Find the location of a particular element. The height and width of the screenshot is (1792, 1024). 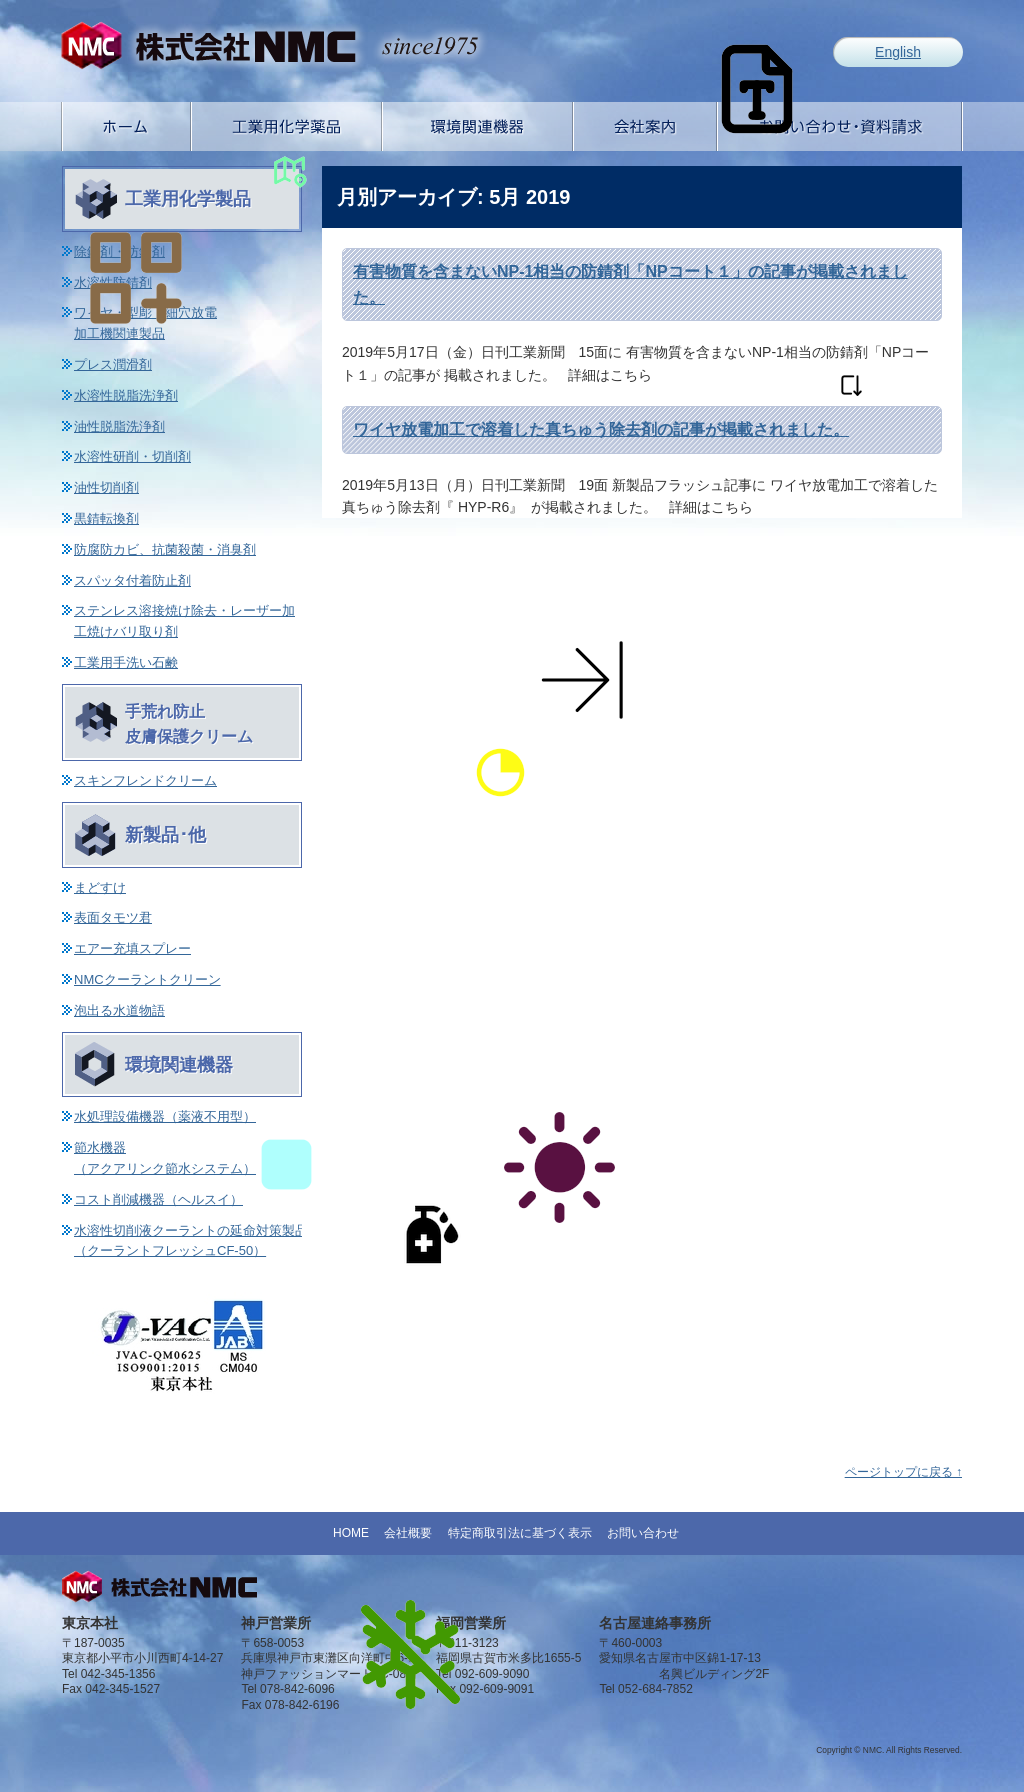

switch to light mode is located at coordinates (559, 1167).